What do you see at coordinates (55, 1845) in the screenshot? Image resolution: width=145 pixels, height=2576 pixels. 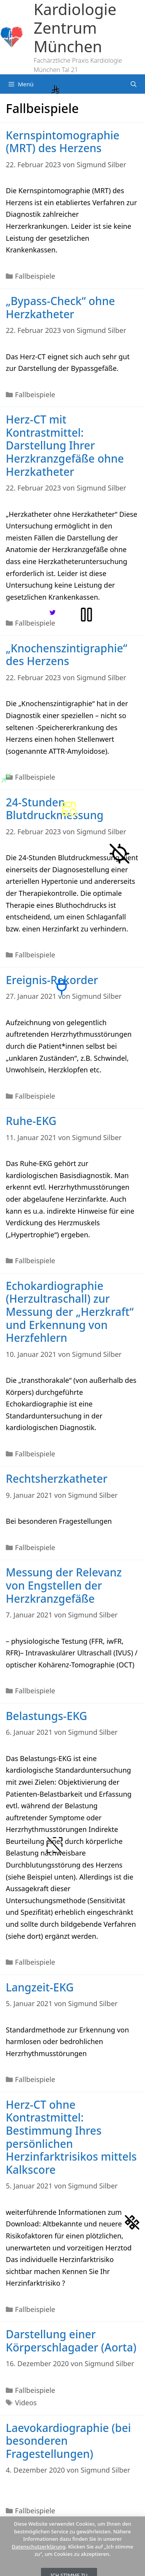 I see `disable selection mode` at bounding box center [55, 1845].